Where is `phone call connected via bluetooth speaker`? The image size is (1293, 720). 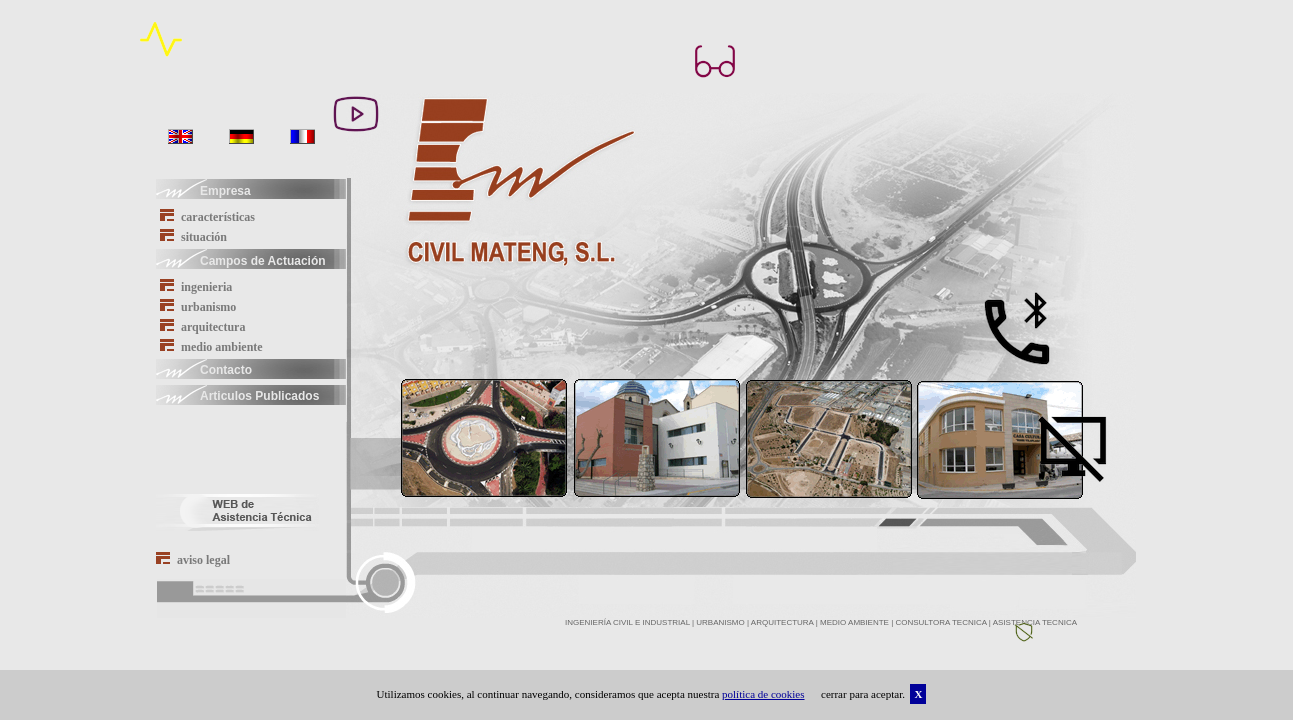 phone call connected via bluetooth speaker is located at coordinates (1017, 332).